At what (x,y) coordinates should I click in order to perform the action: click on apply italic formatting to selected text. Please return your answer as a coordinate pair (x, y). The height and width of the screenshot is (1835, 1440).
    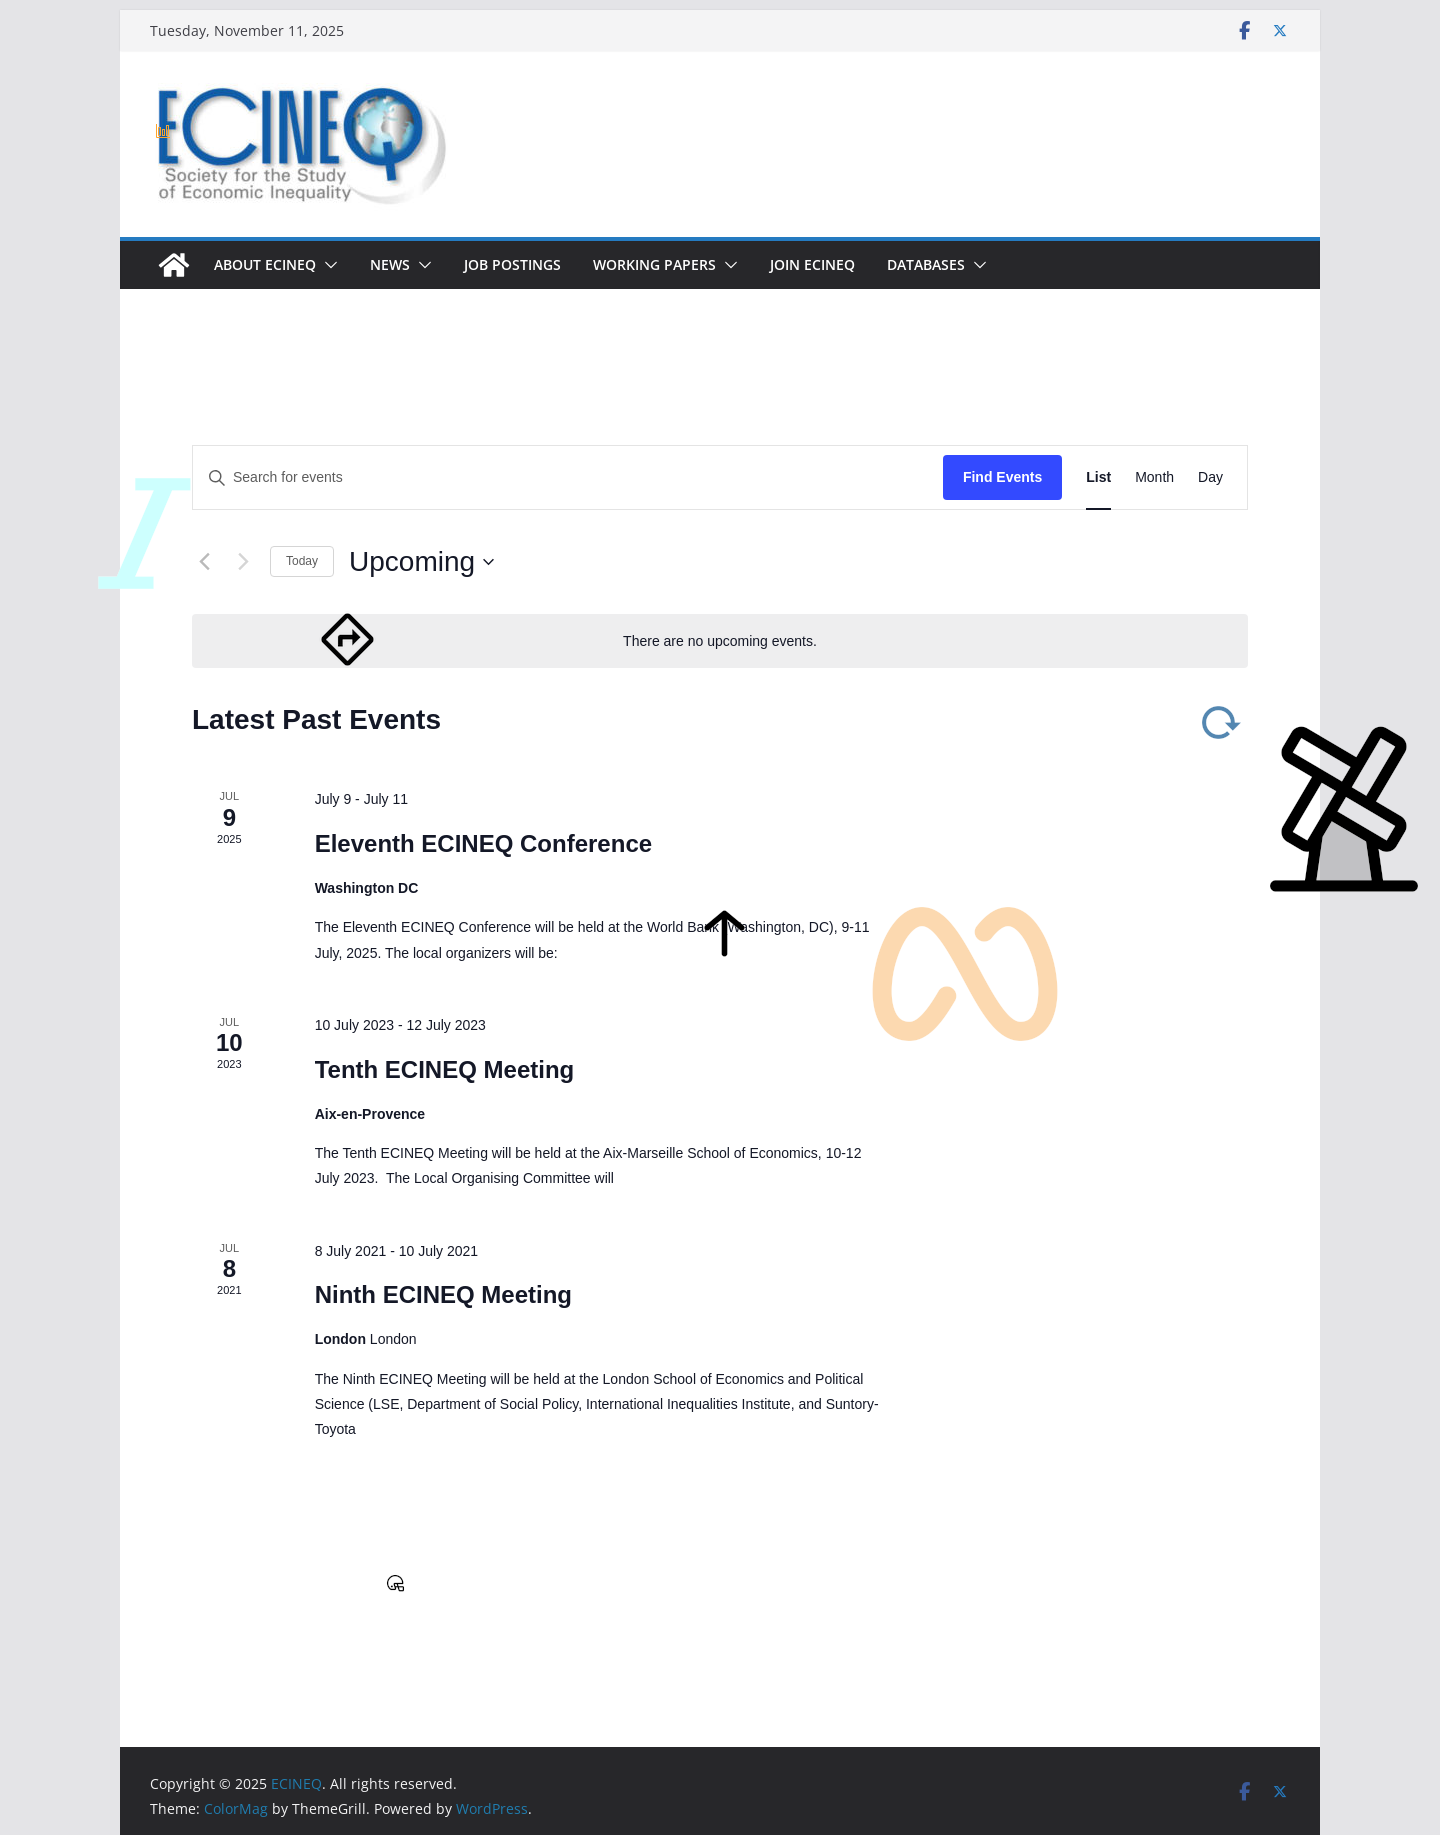
    Looking at the image, I should click on (147, 533).